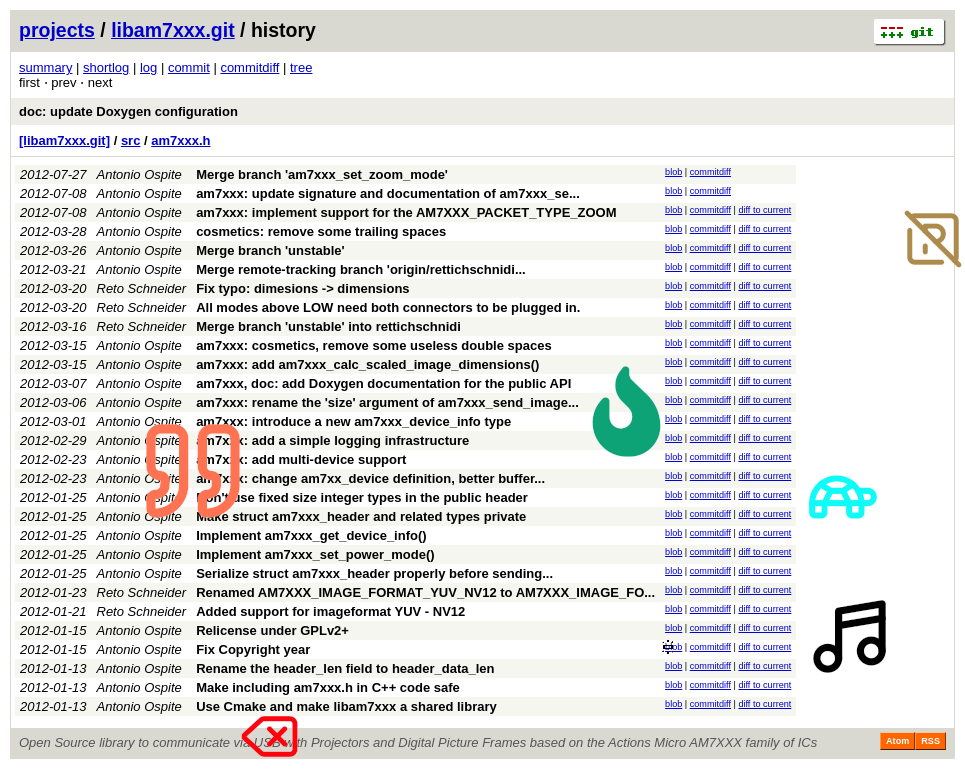 The height and width of the screenshot is (769, 965). What do you see at coordinates (193, 471) in the screenshot?
I see `insert a block quote` at bounding box center [193, 471].